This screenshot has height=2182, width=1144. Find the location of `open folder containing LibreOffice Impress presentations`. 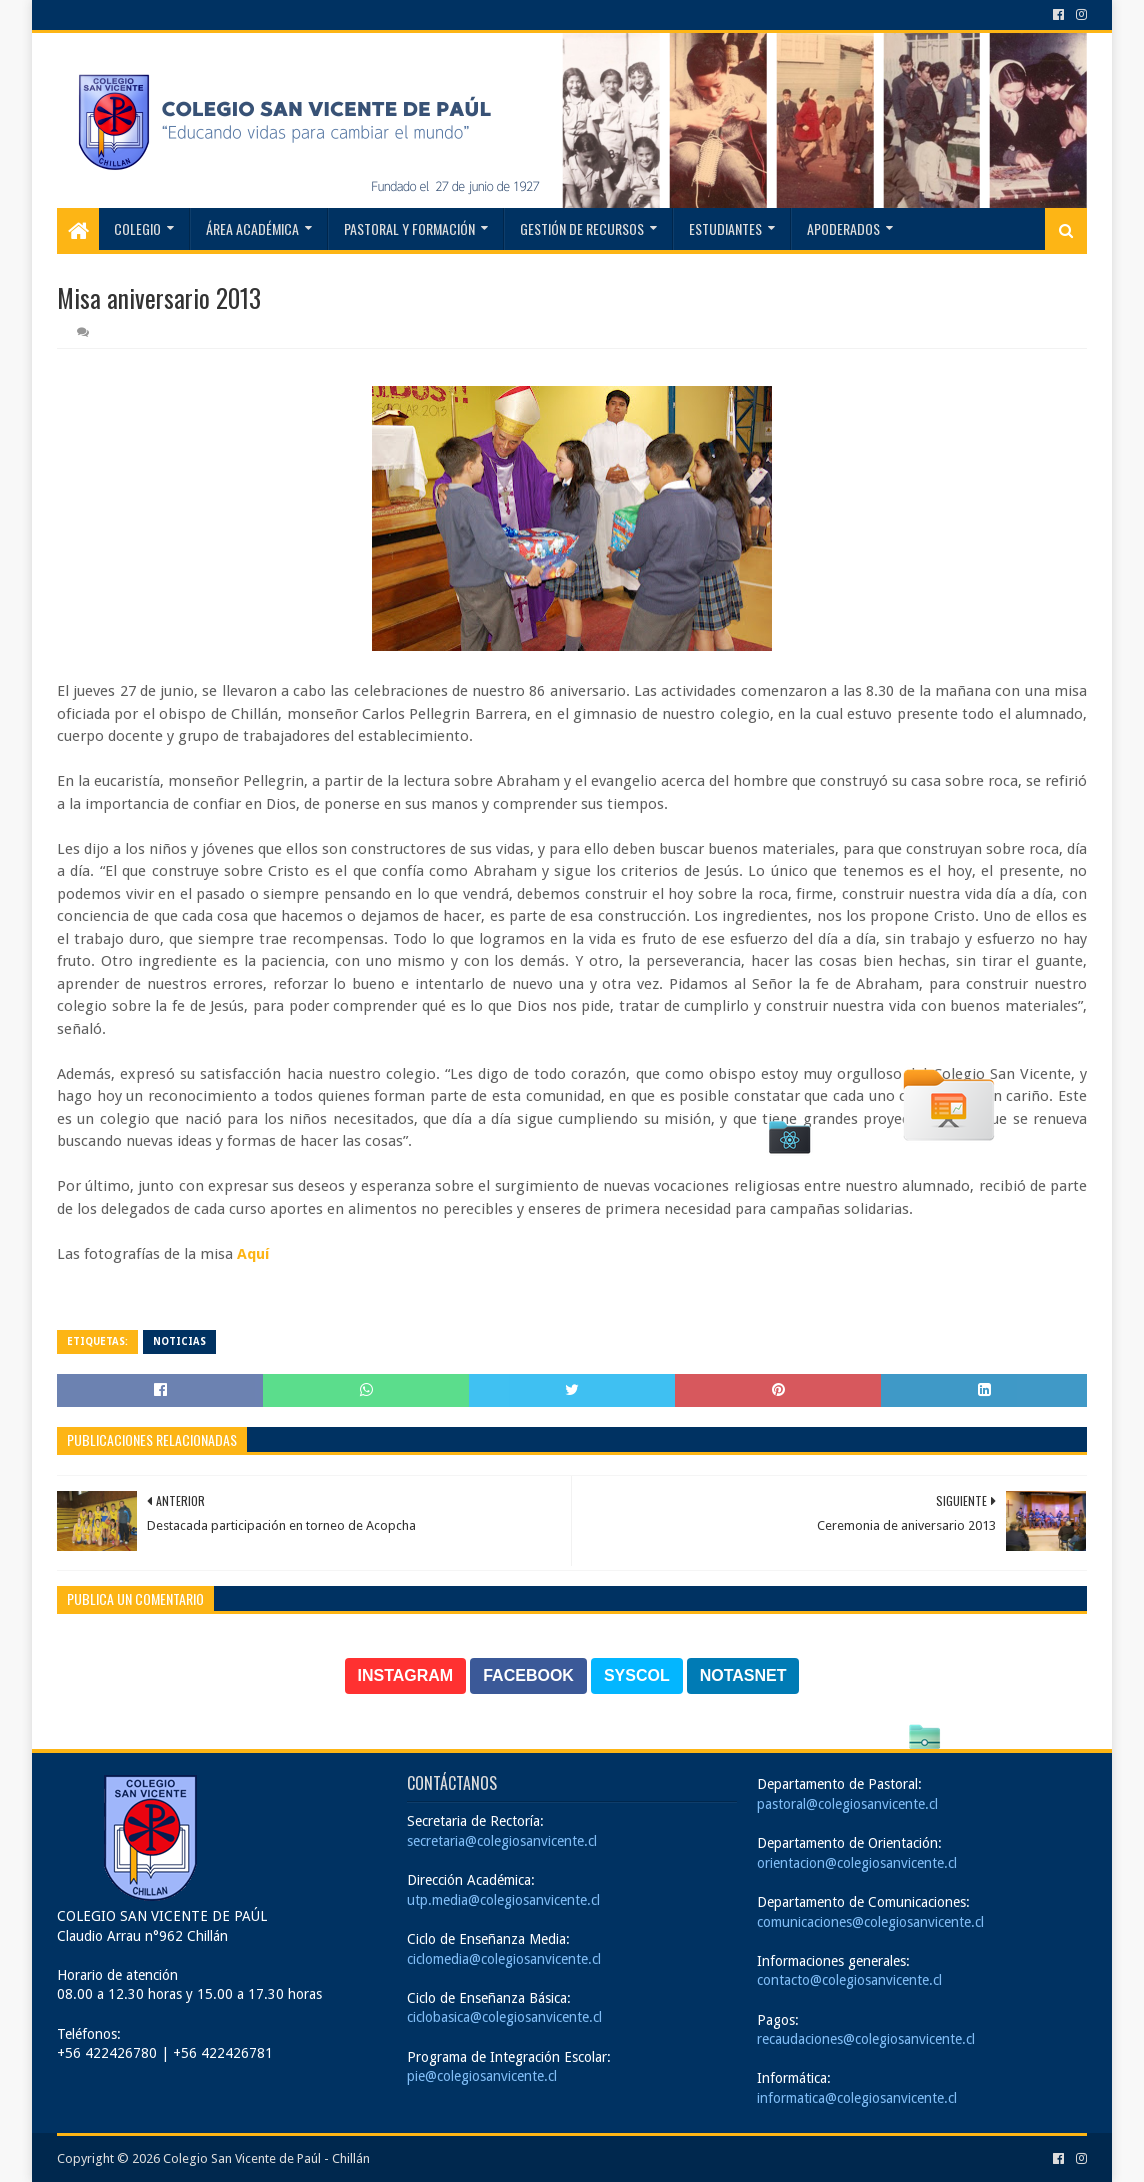

open folder containing LibreOffice Impress presentations is located at coordinates (948, 1107).